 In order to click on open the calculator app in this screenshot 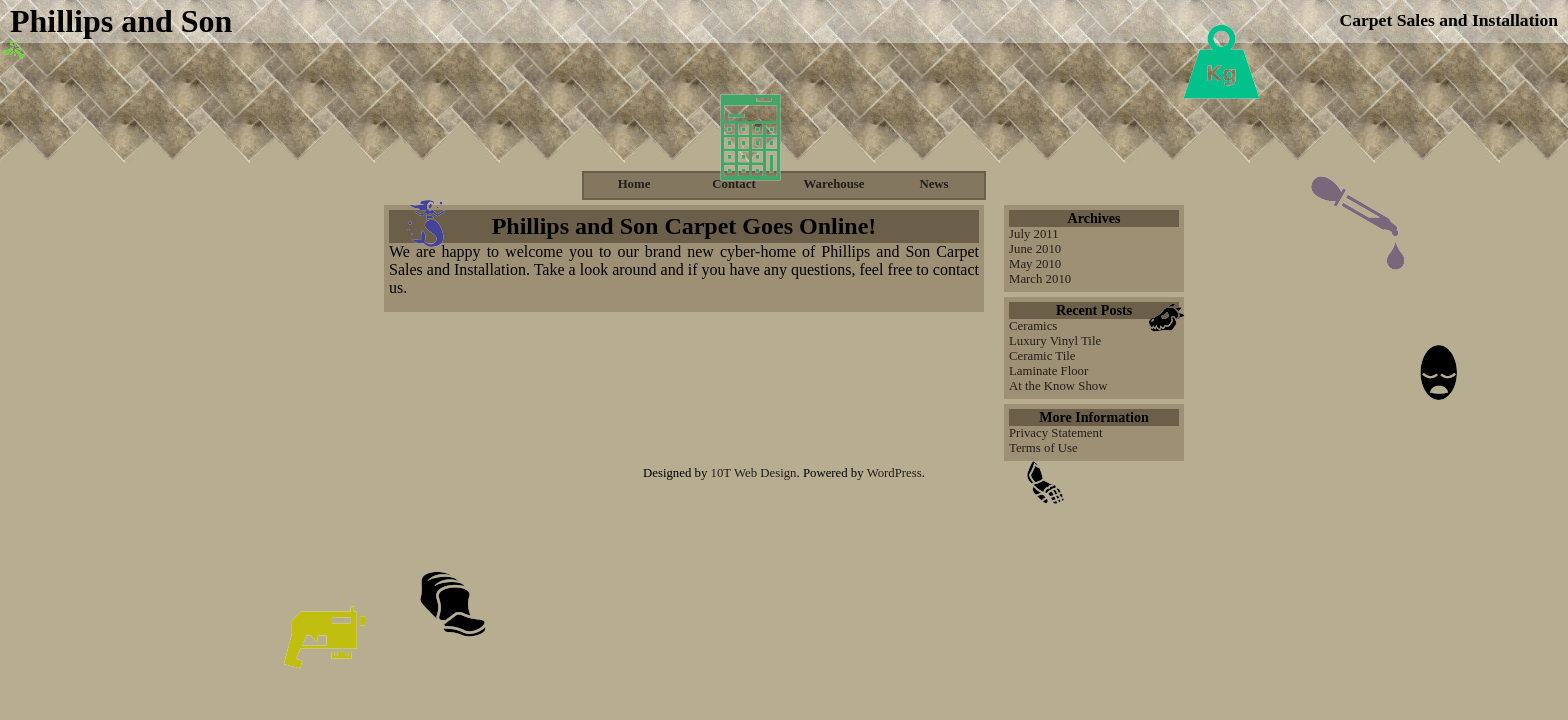, I will do `click(750, 137)`.